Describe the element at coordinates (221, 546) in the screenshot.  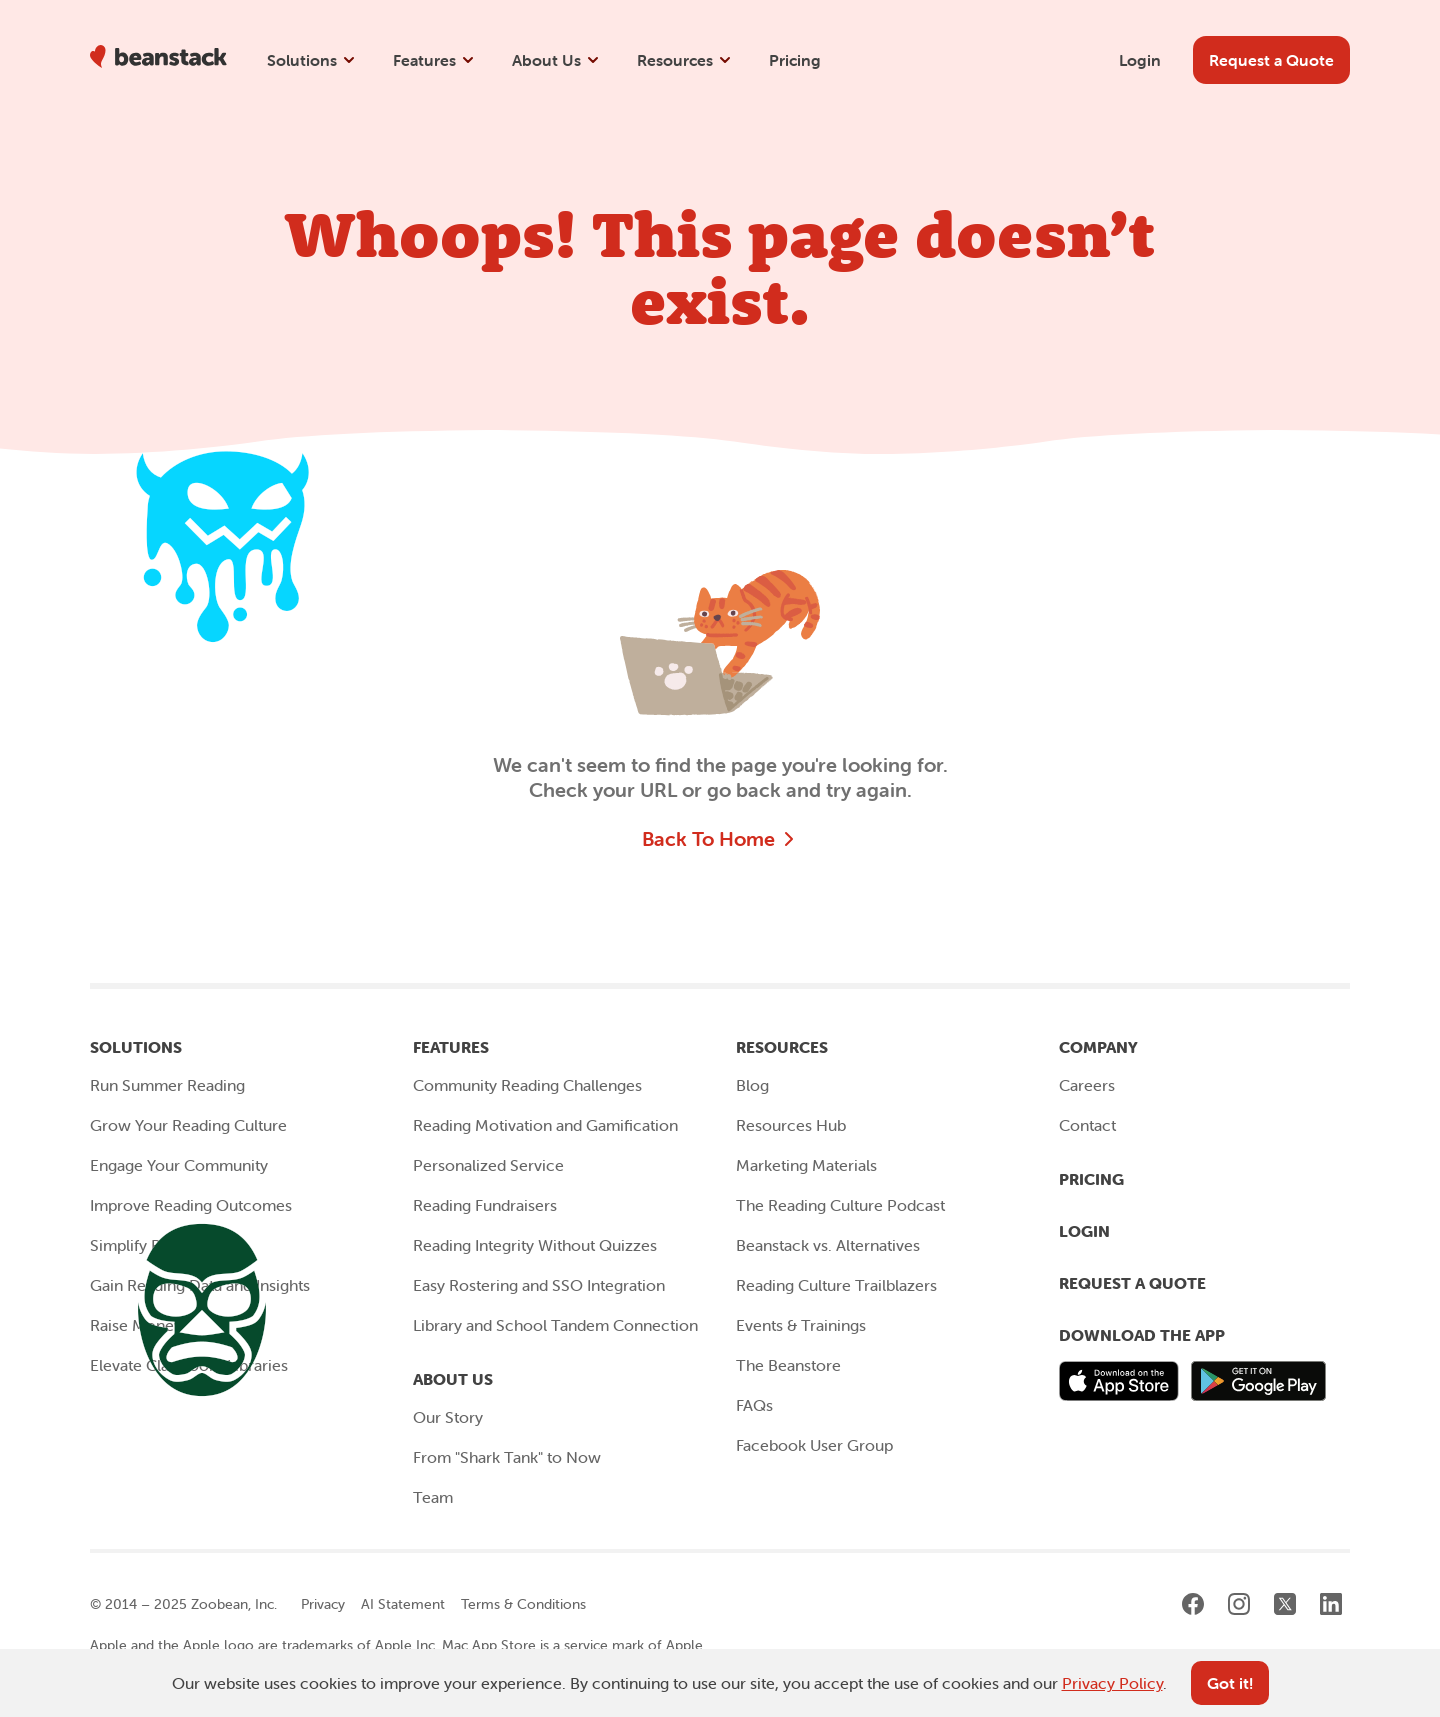
I see `a demon or monster enemy character type` at that location.